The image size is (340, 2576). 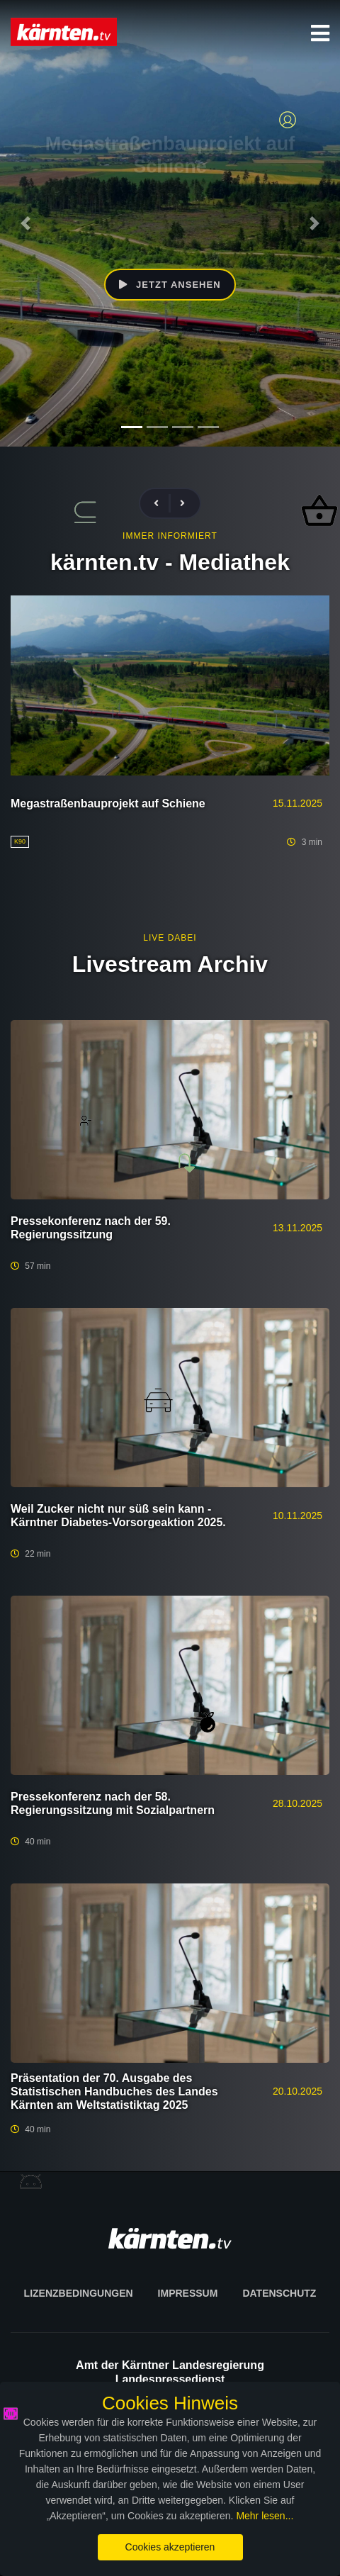 I want to click on remove a user or contact, so click(x=86, y=1121).